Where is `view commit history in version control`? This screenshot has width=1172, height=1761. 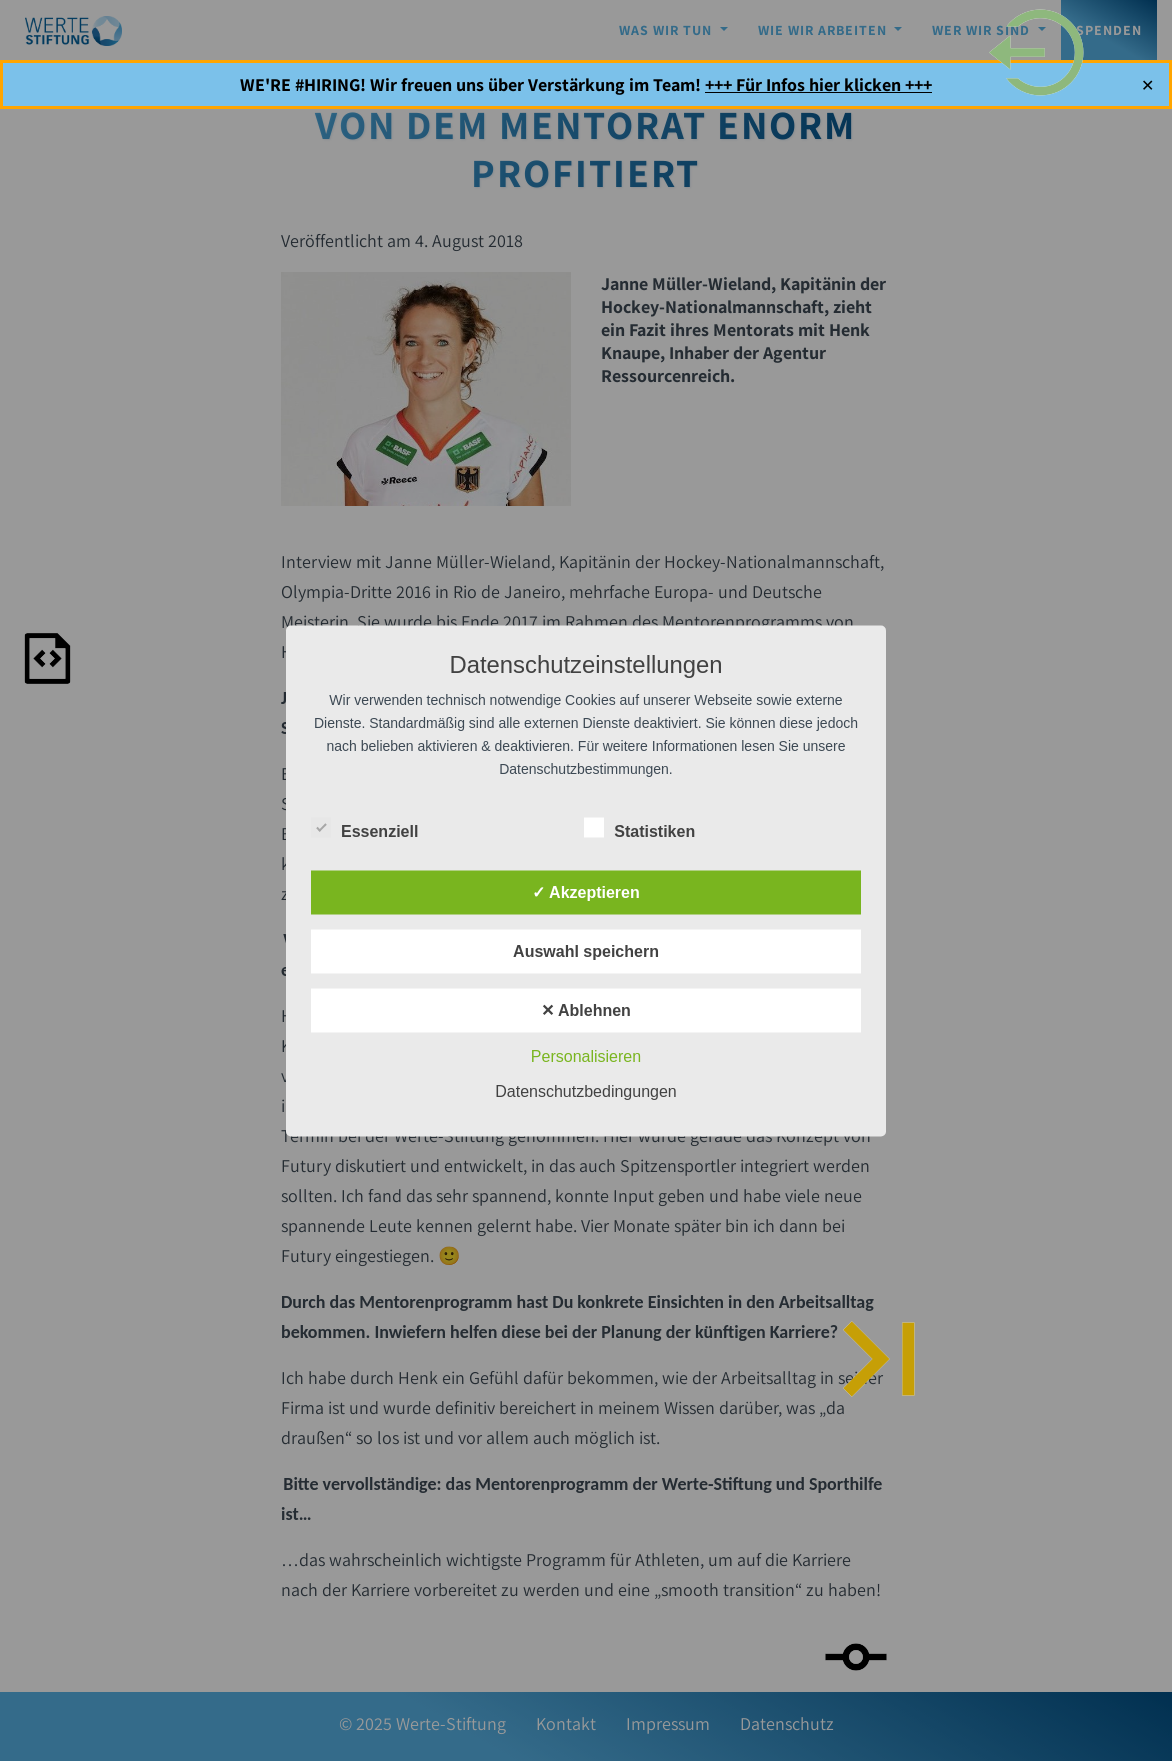
view commit history in version control is located at coordinates (856, 1657).